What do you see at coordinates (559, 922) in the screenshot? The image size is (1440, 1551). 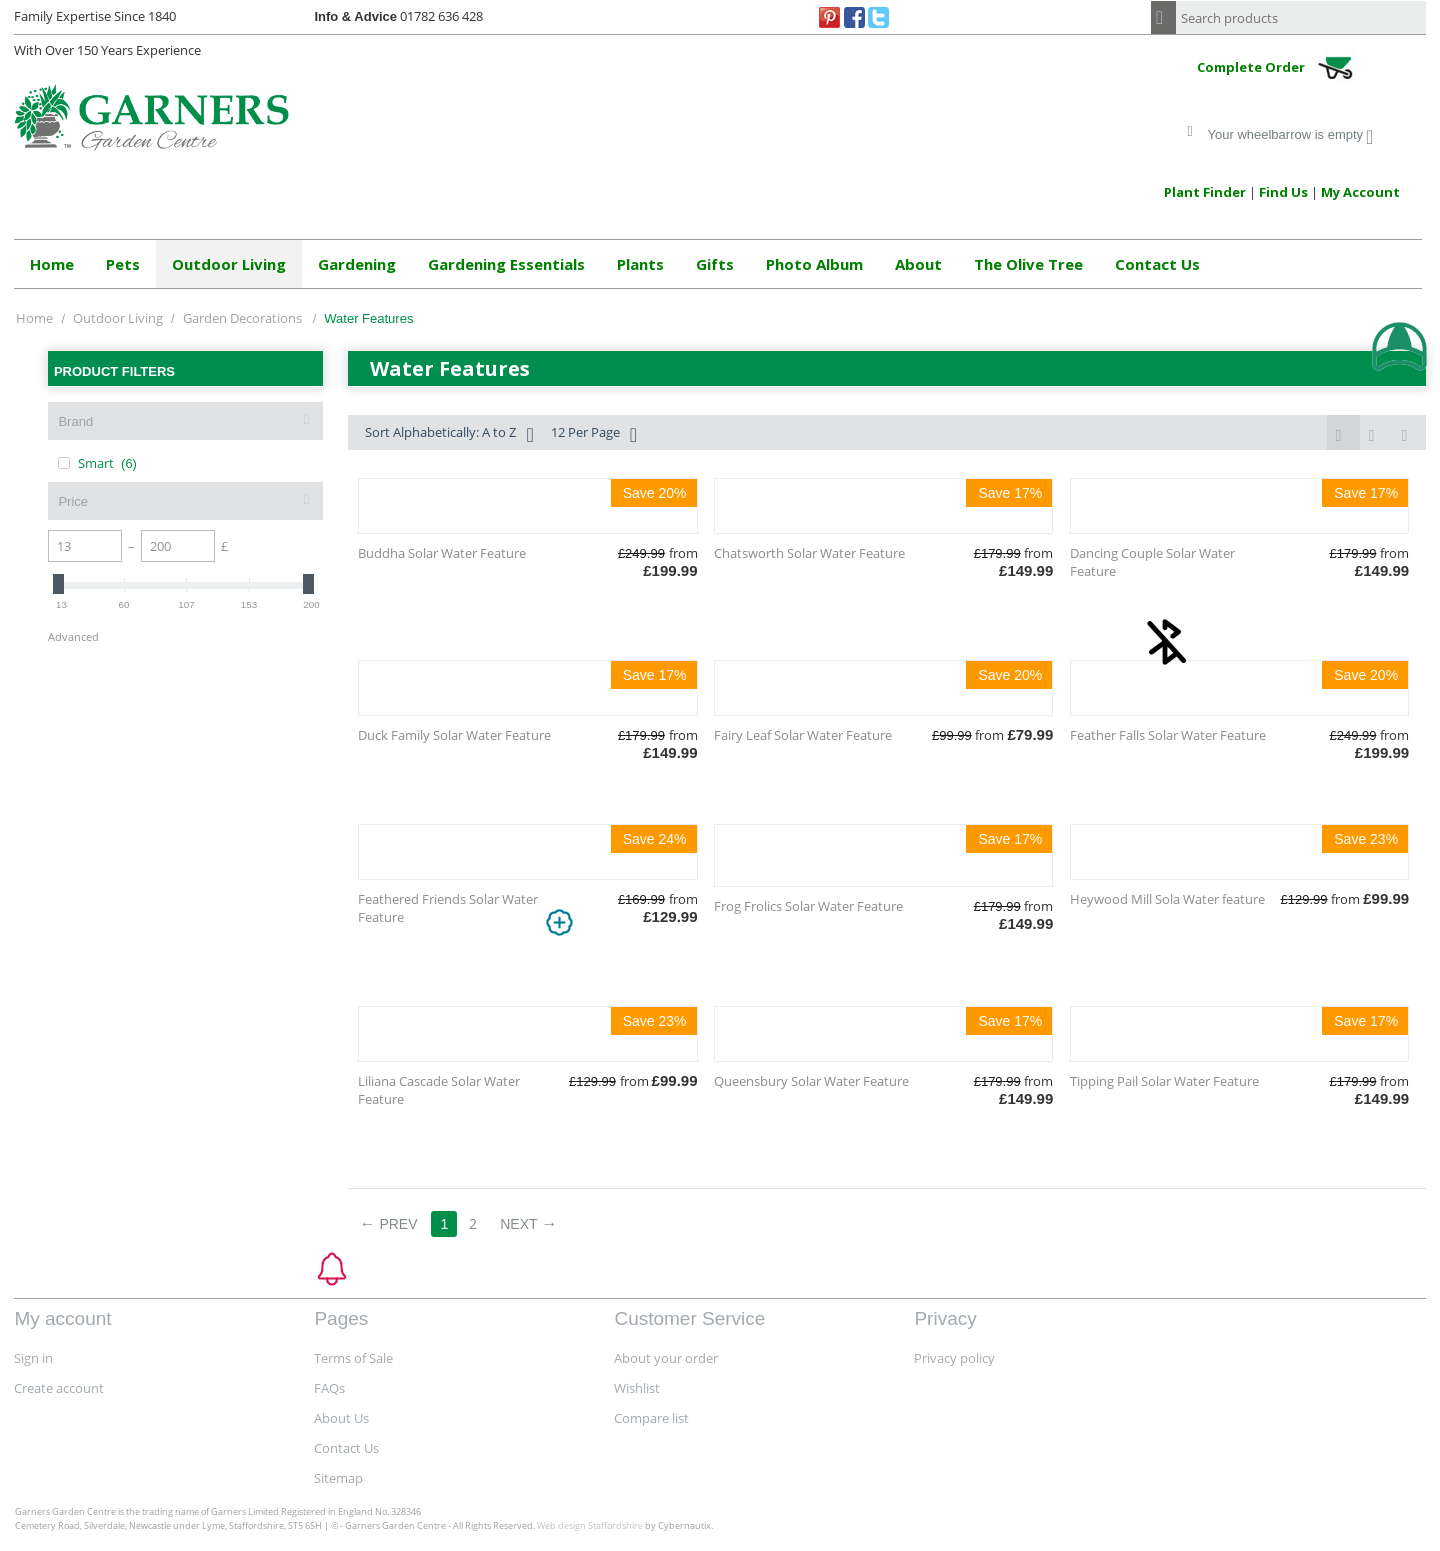 I see `add a new badge or achievement` at bounding box center [559, 922].